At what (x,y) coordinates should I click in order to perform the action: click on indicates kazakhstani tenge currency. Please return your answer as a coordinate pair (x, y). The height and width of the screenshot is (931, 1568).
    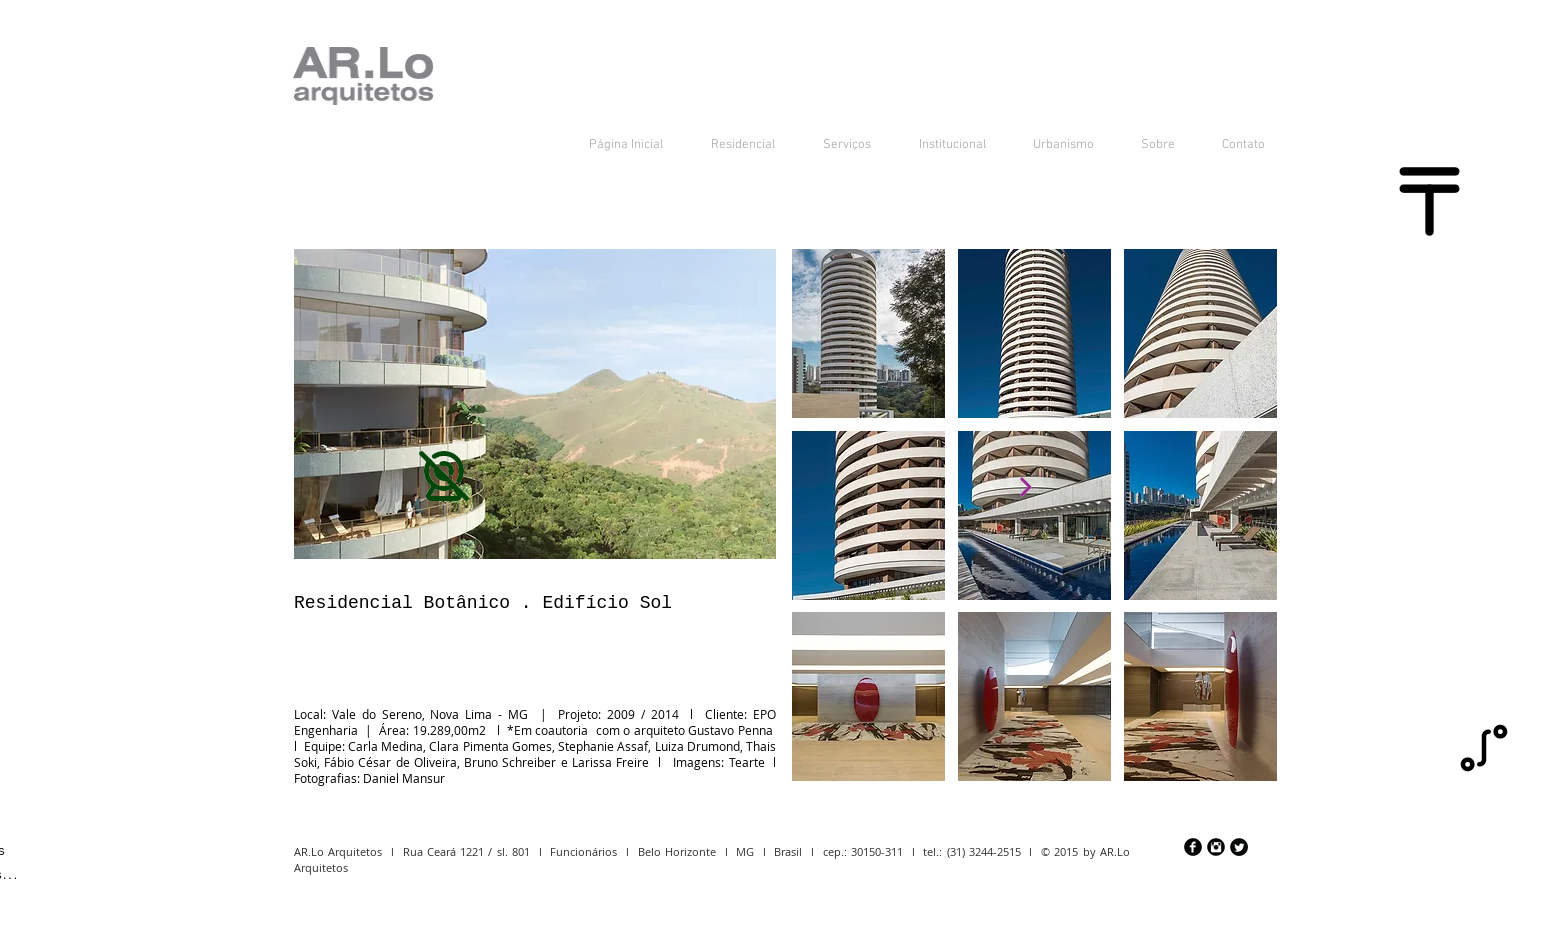
    Looking at the image, I should click on (1429, 201).